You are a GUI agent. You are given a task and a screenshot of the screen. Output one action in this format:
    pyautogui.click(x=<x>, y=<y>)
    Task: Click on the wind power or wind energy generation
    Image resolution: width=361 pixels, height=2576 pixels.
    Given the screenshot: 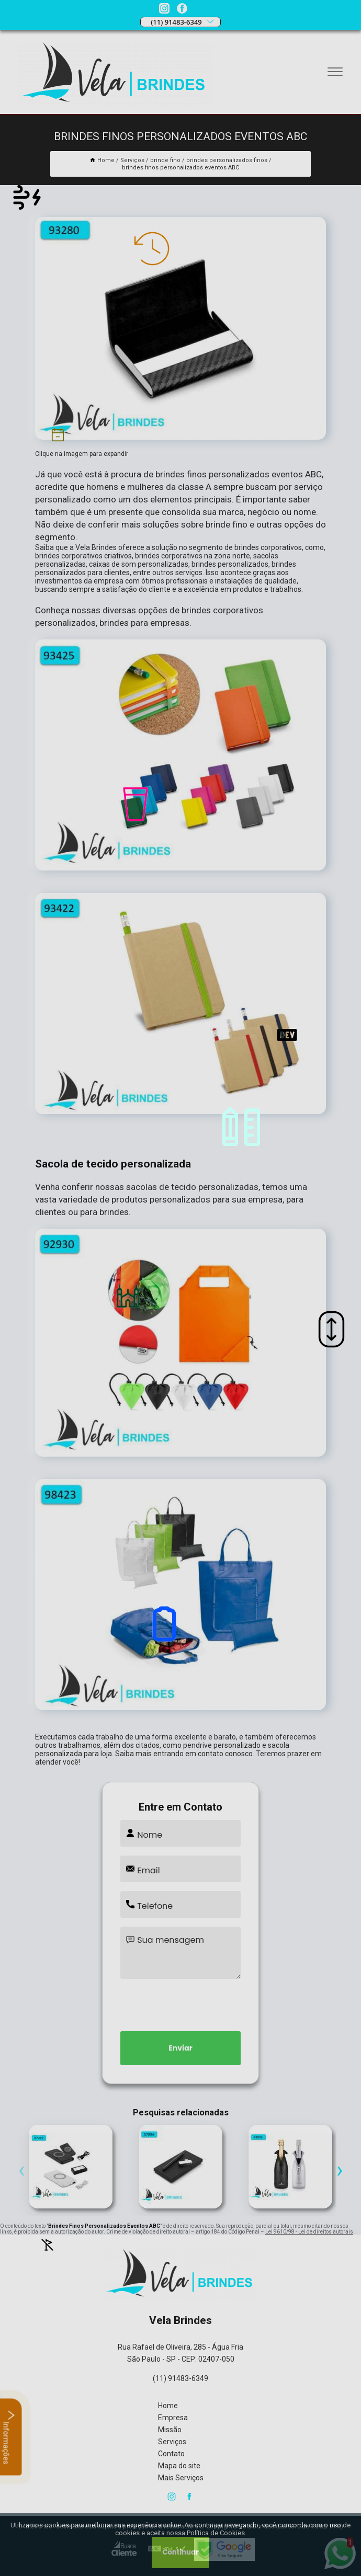 What is the action you would take?
    pyautogui.click(x=27, y=197)
    